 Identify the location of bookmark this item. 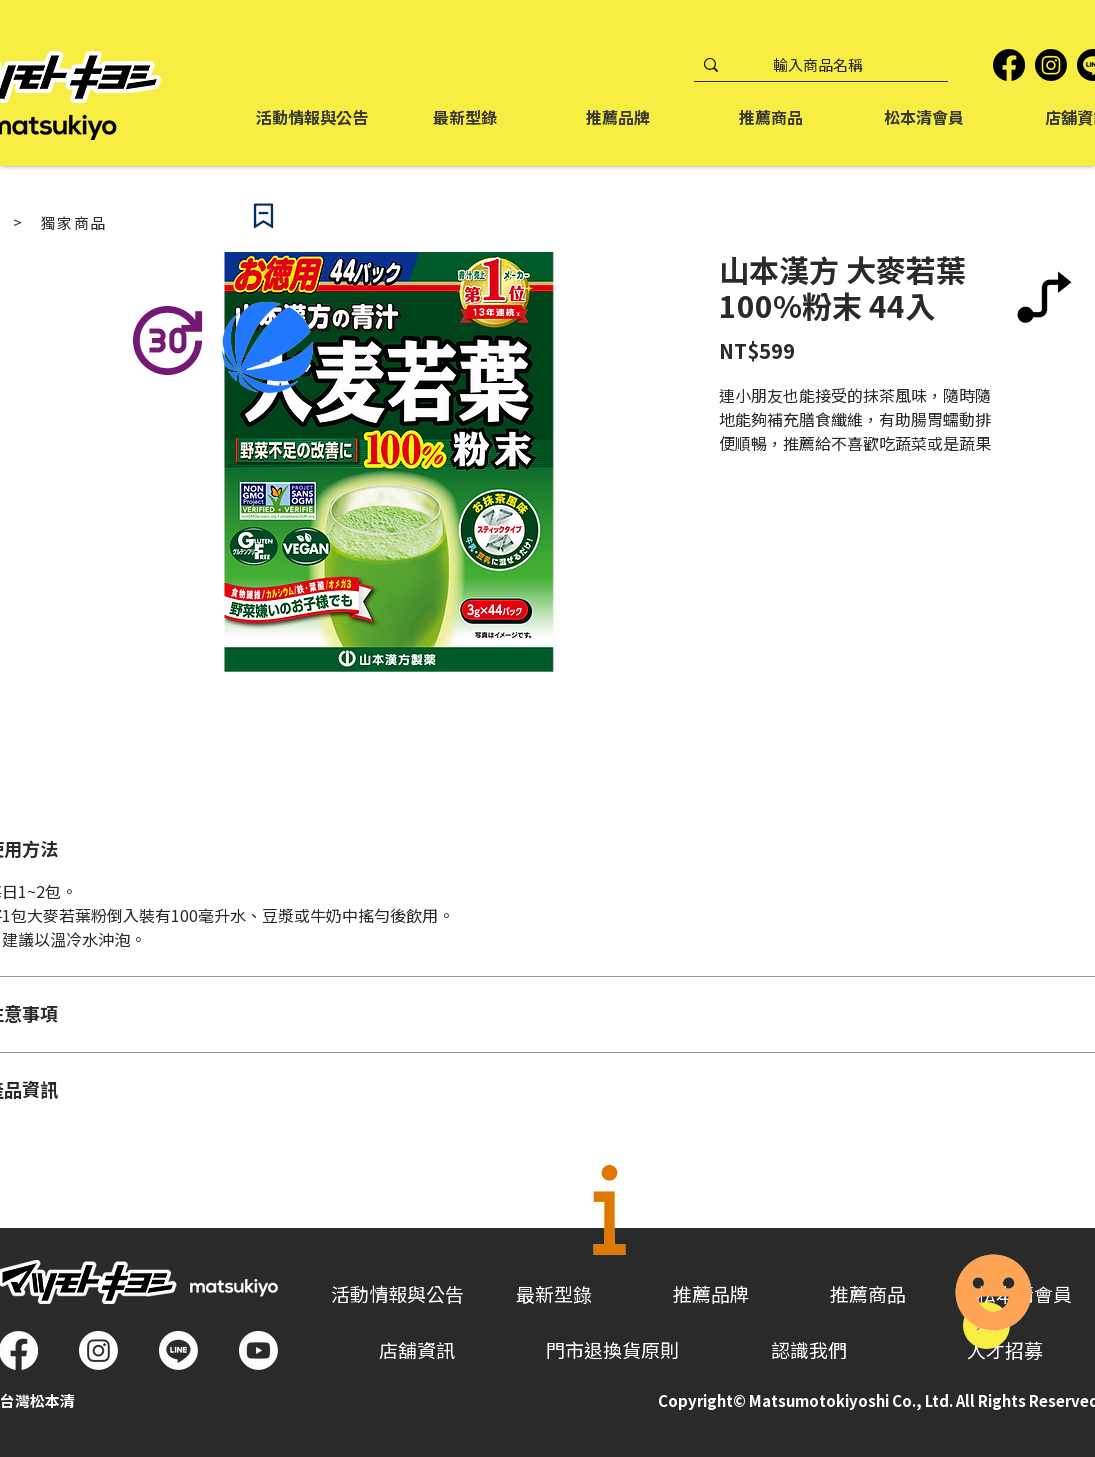
(263, 215).